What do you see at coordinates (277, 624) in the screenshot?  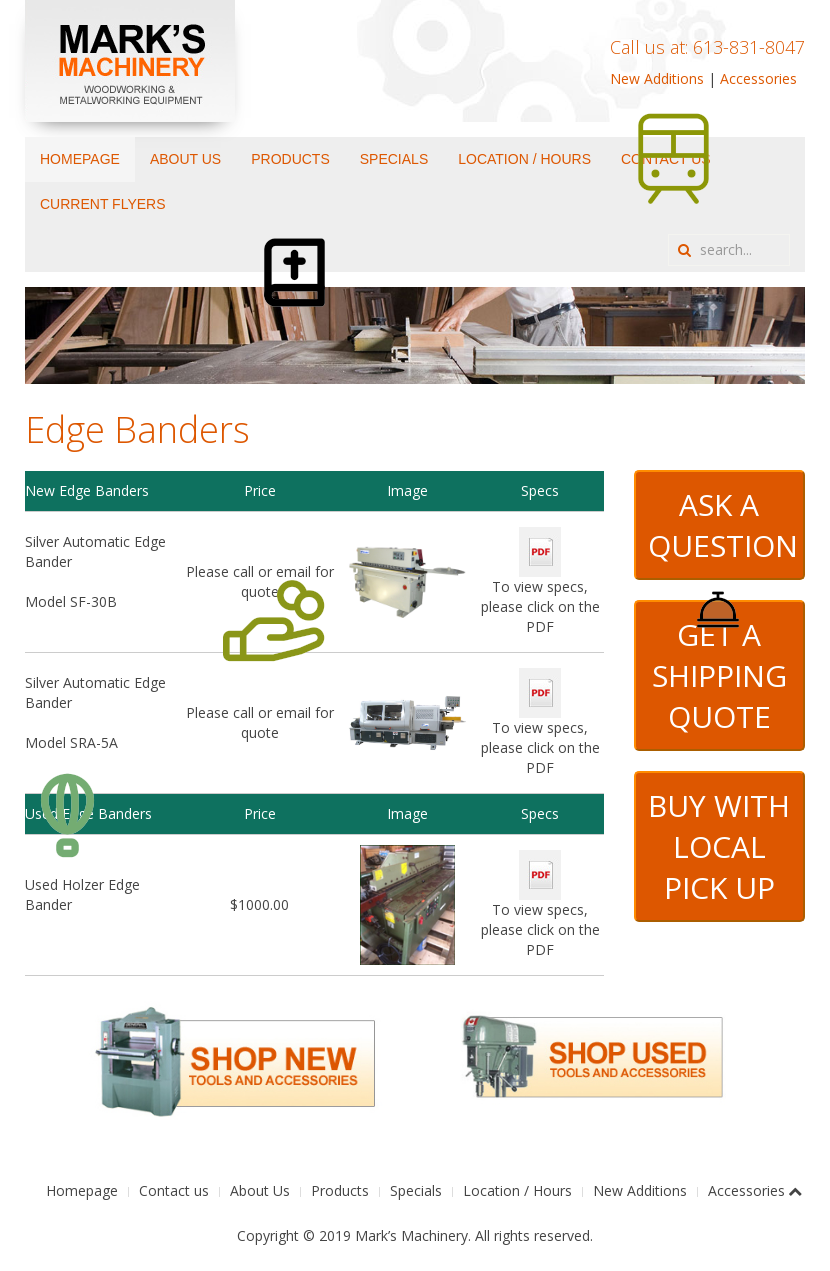 I see `make a payment or donation` at bounding box center [277, 624].